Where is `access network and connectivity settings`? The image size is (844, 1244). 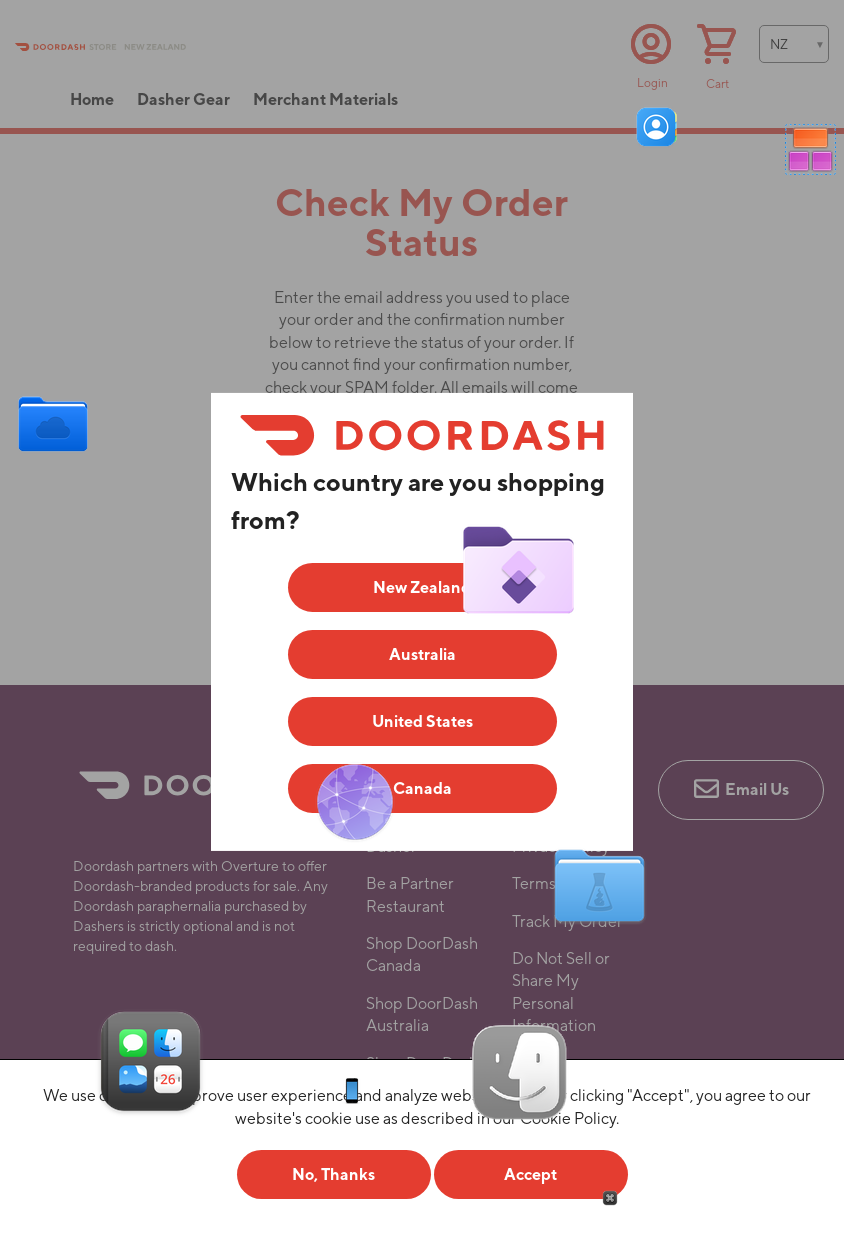
access network and connectivity settings is located at coordinates (355, 802).